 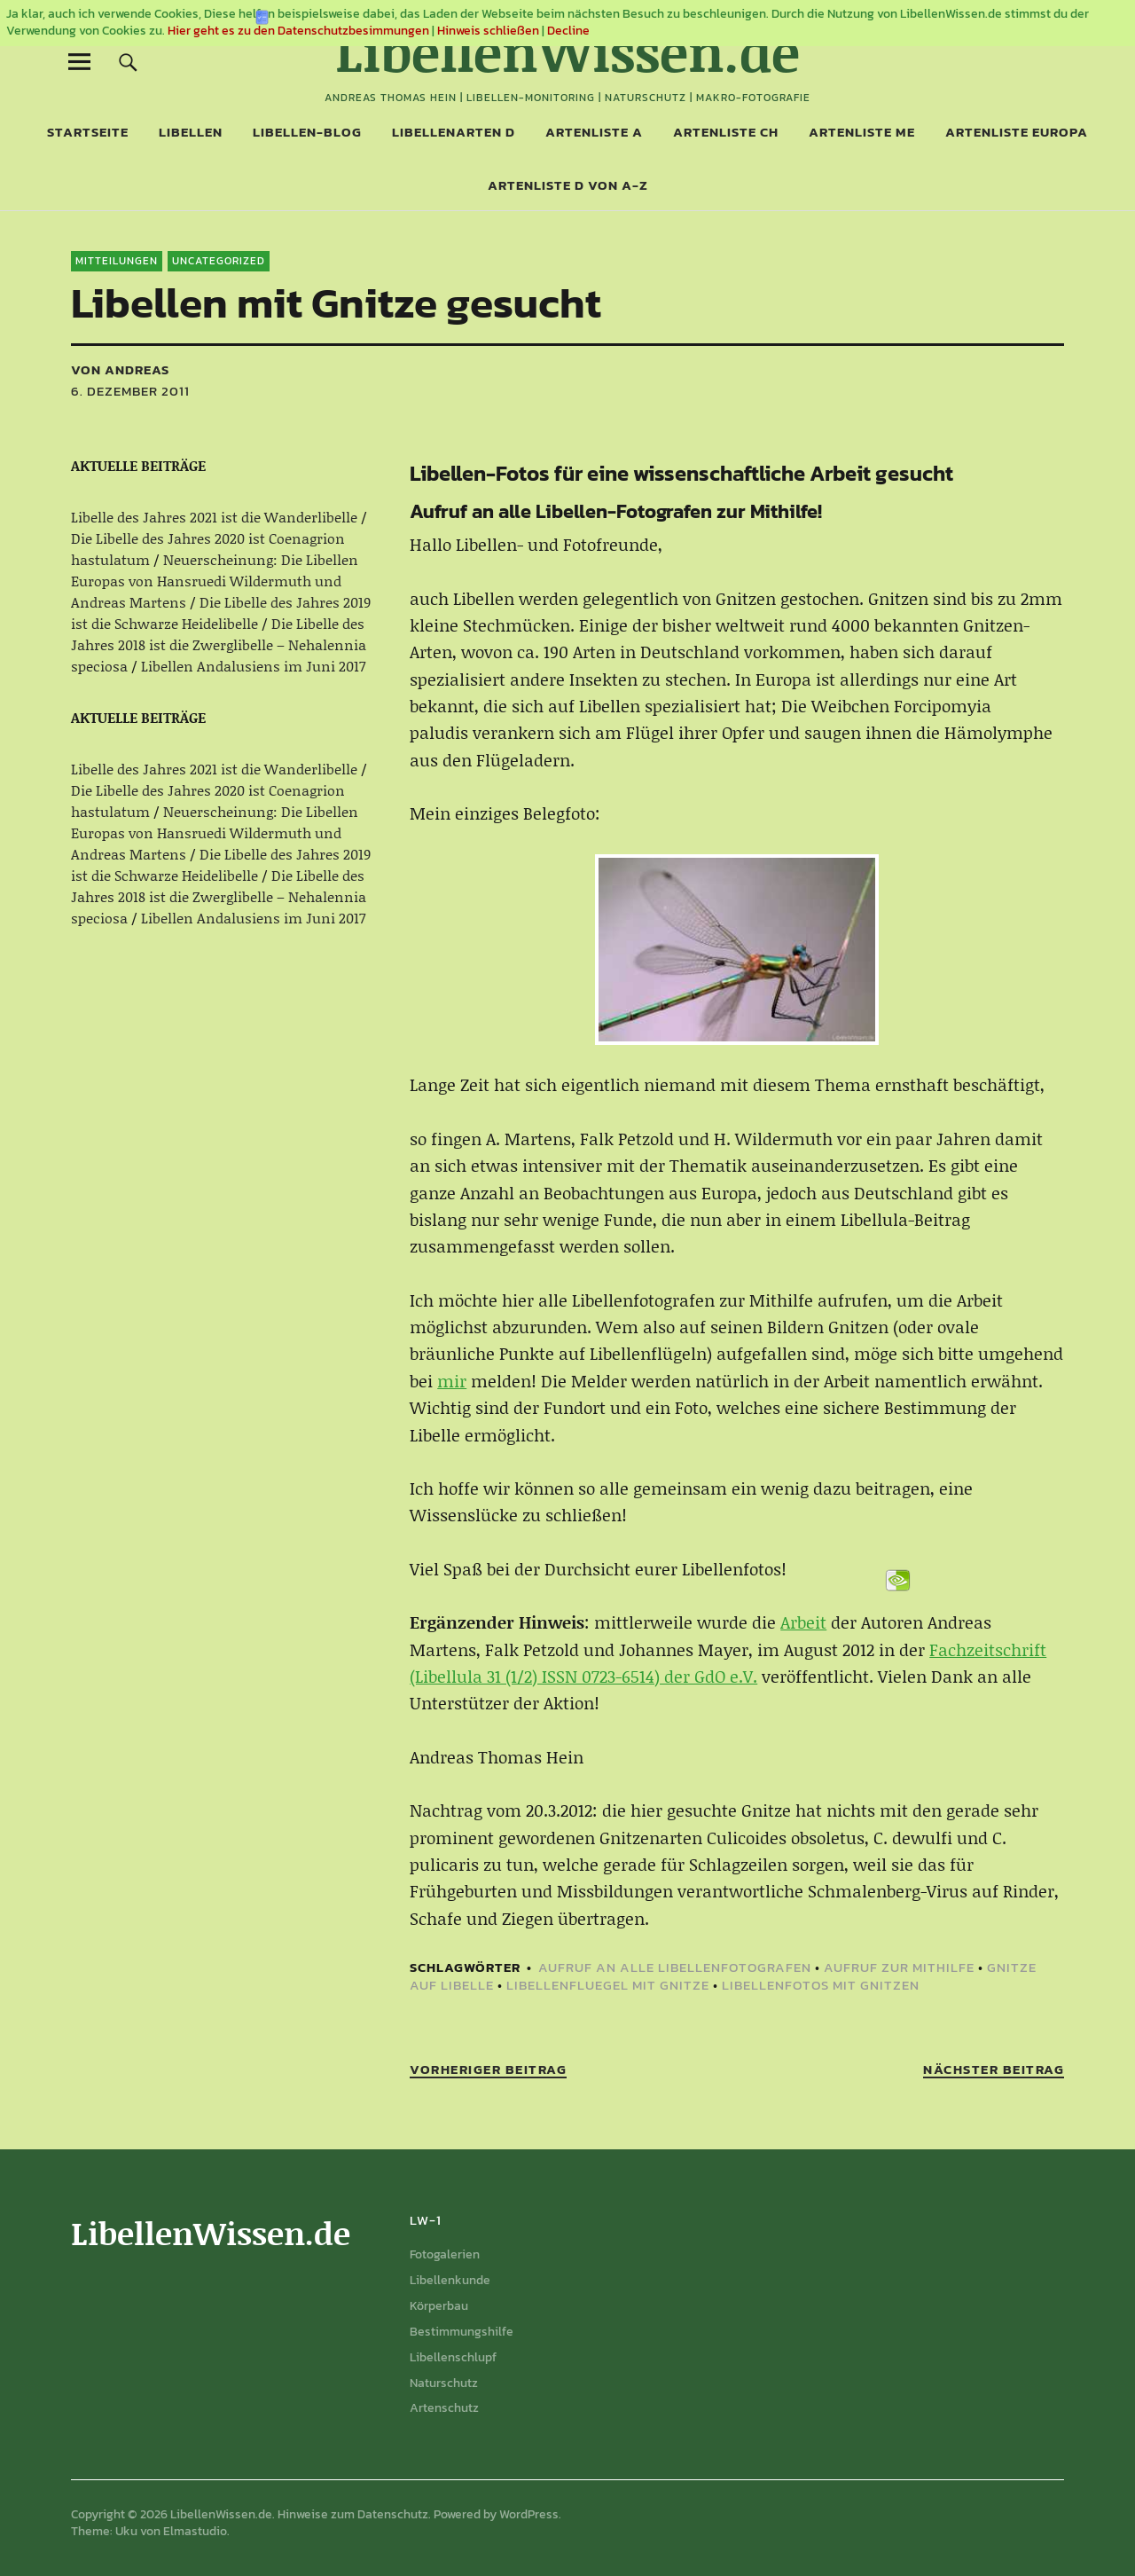 What do you see at coordinates (897, 1580) in the screenshot?
I see `open NVIDIA graphics card settings` at bounding box center [897, 1580].